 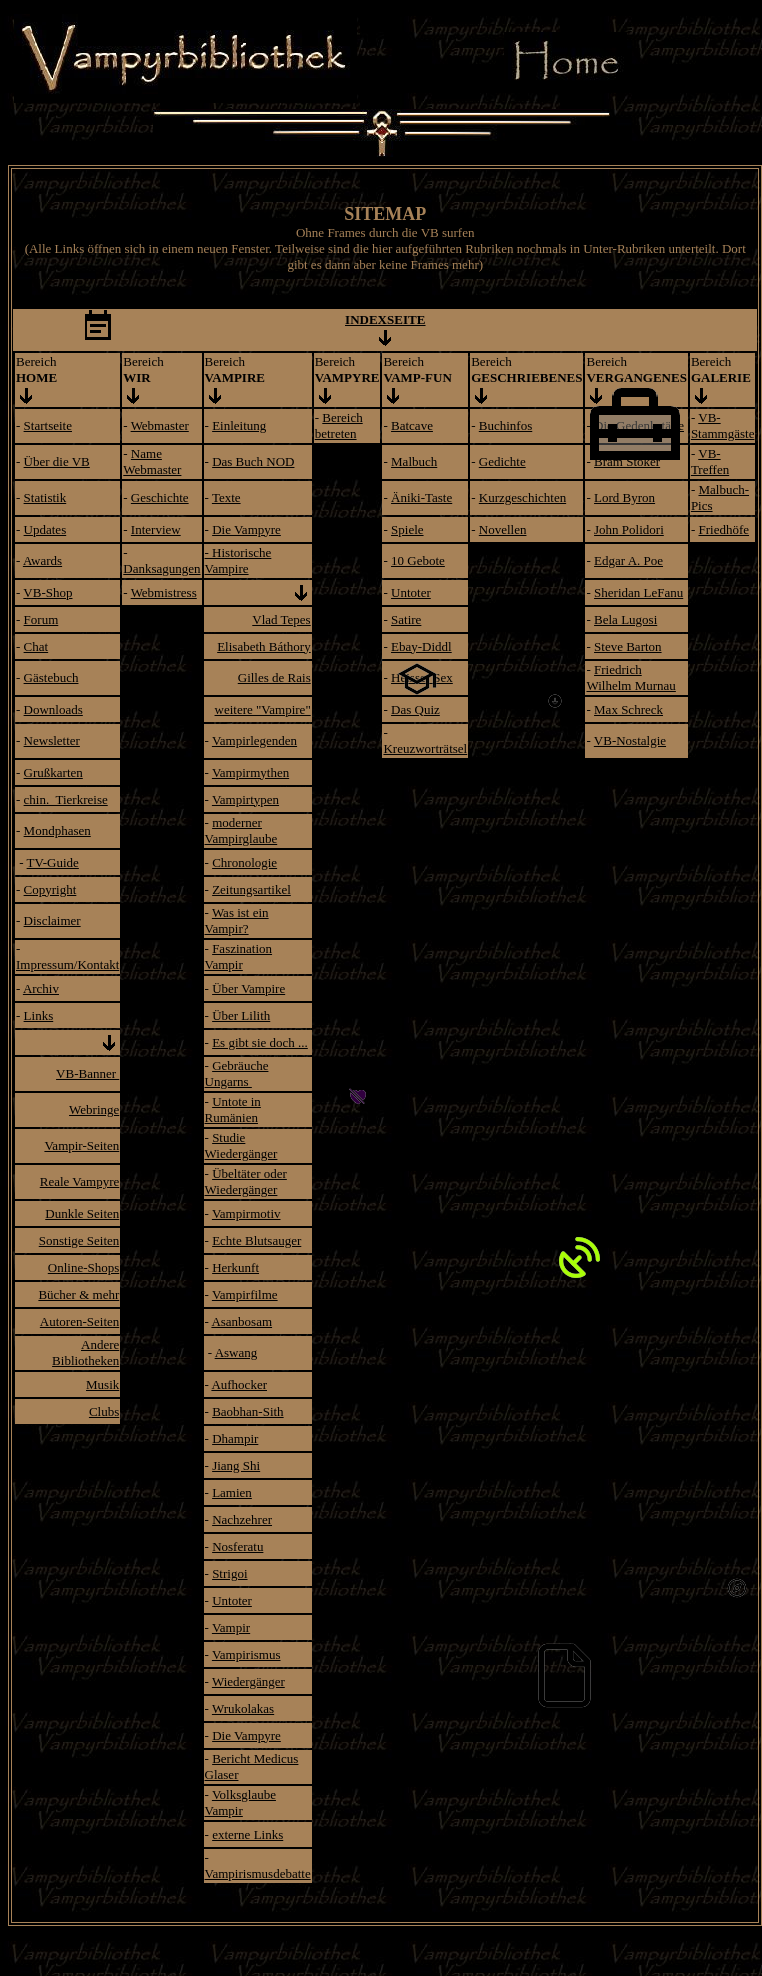 I want to click on view event details or notes, so click(x=98, y=327).